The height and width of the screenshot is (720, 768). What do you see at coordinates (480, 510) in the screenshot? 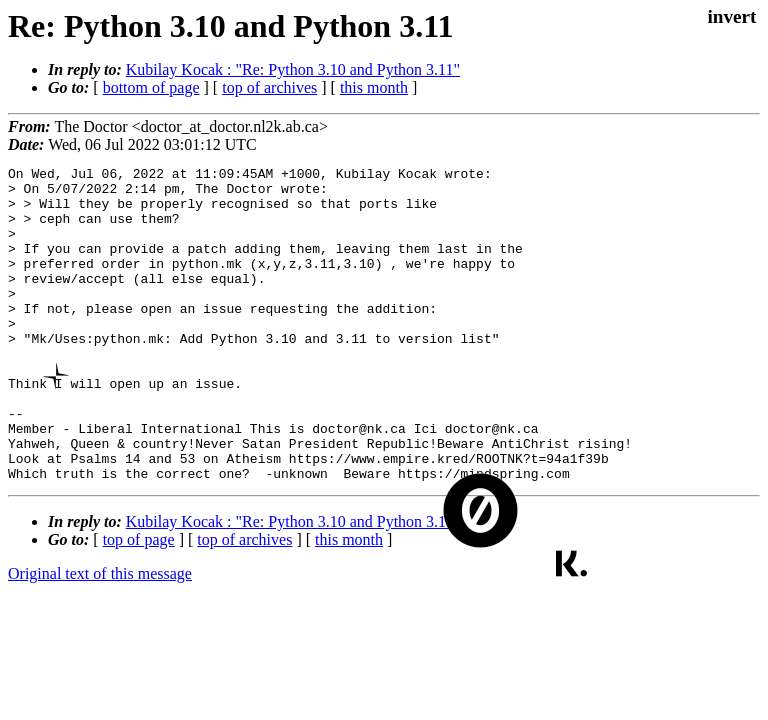
I see `indicates content is in the public domain (CC0 license)` at bounding box center [480, 510].